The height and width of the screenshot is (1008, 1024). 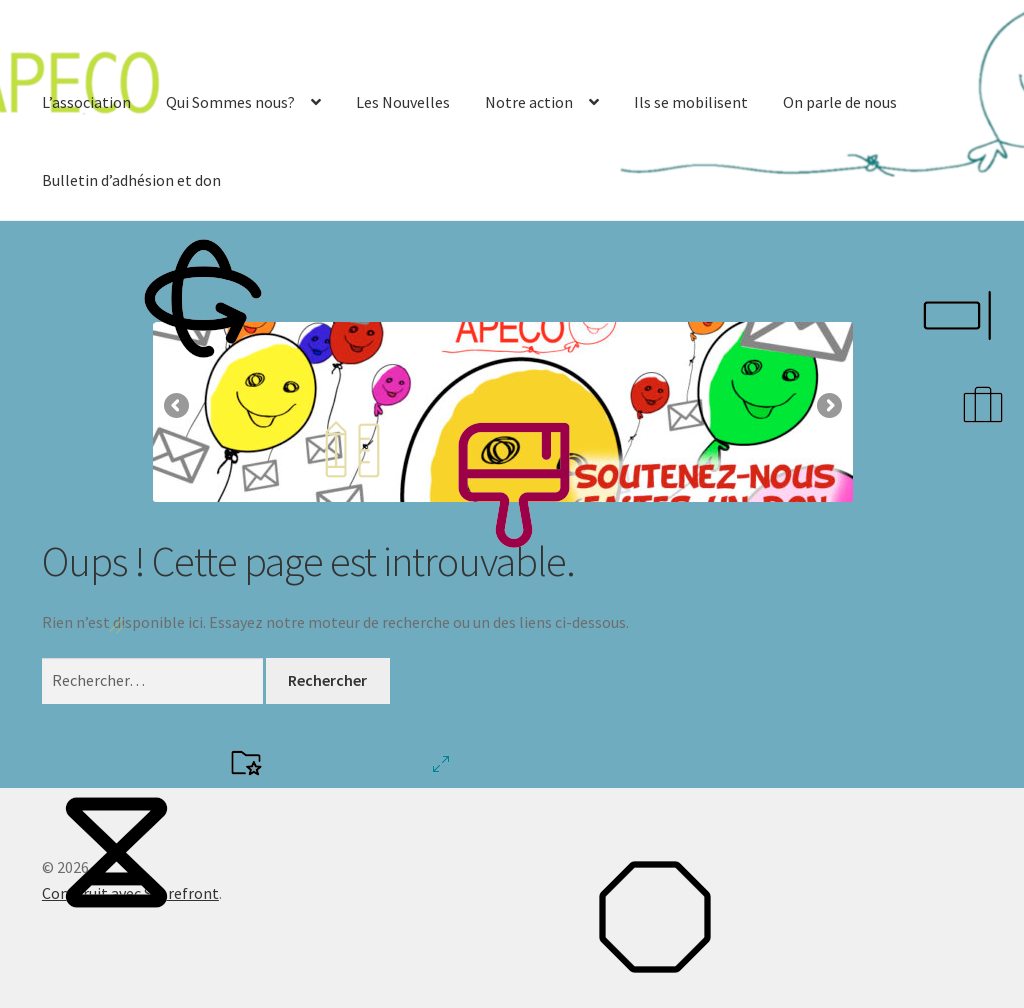 What do you see at coordinates (117, 626) in the screenshot?
I see `indicates signal strength or connectivity level` at bounding box center [117, 626].